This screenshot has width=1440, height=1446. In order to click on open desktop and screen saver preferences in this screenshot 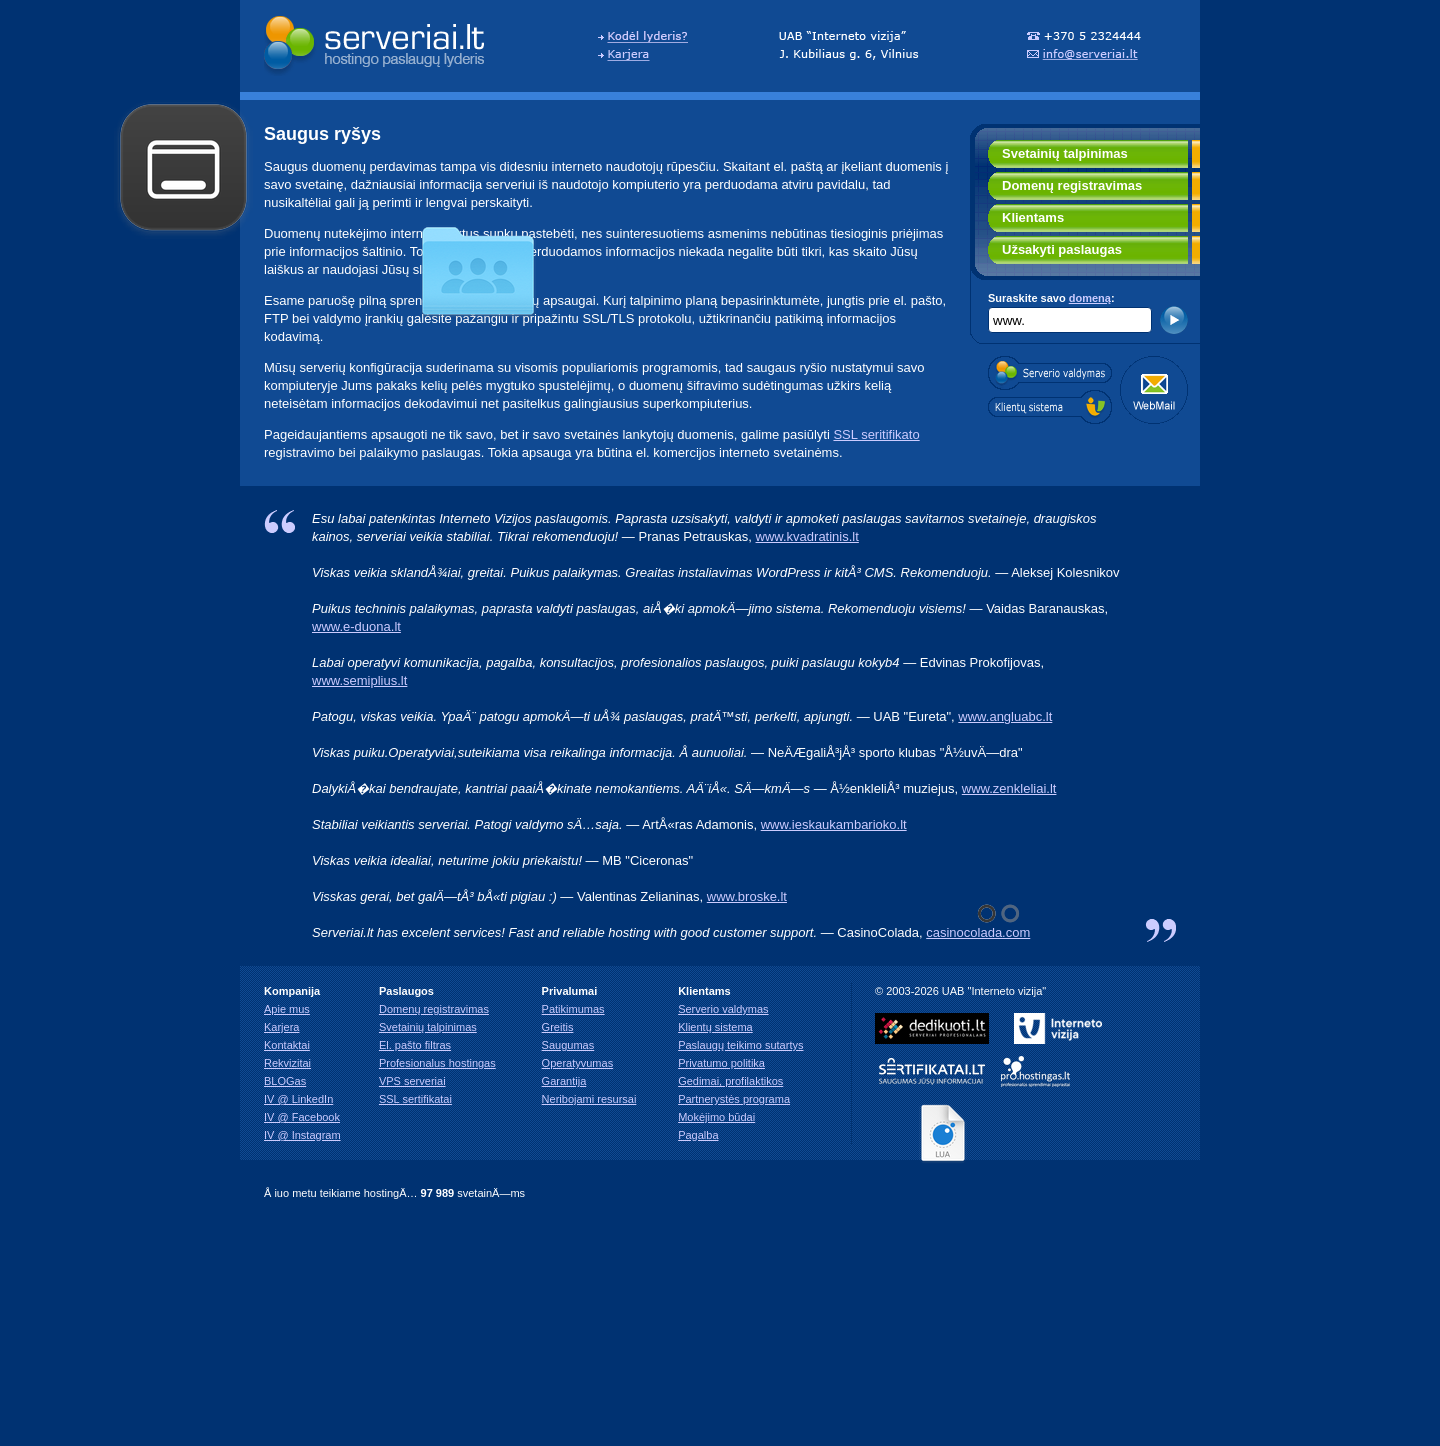, I will do `click(183, 169)`.